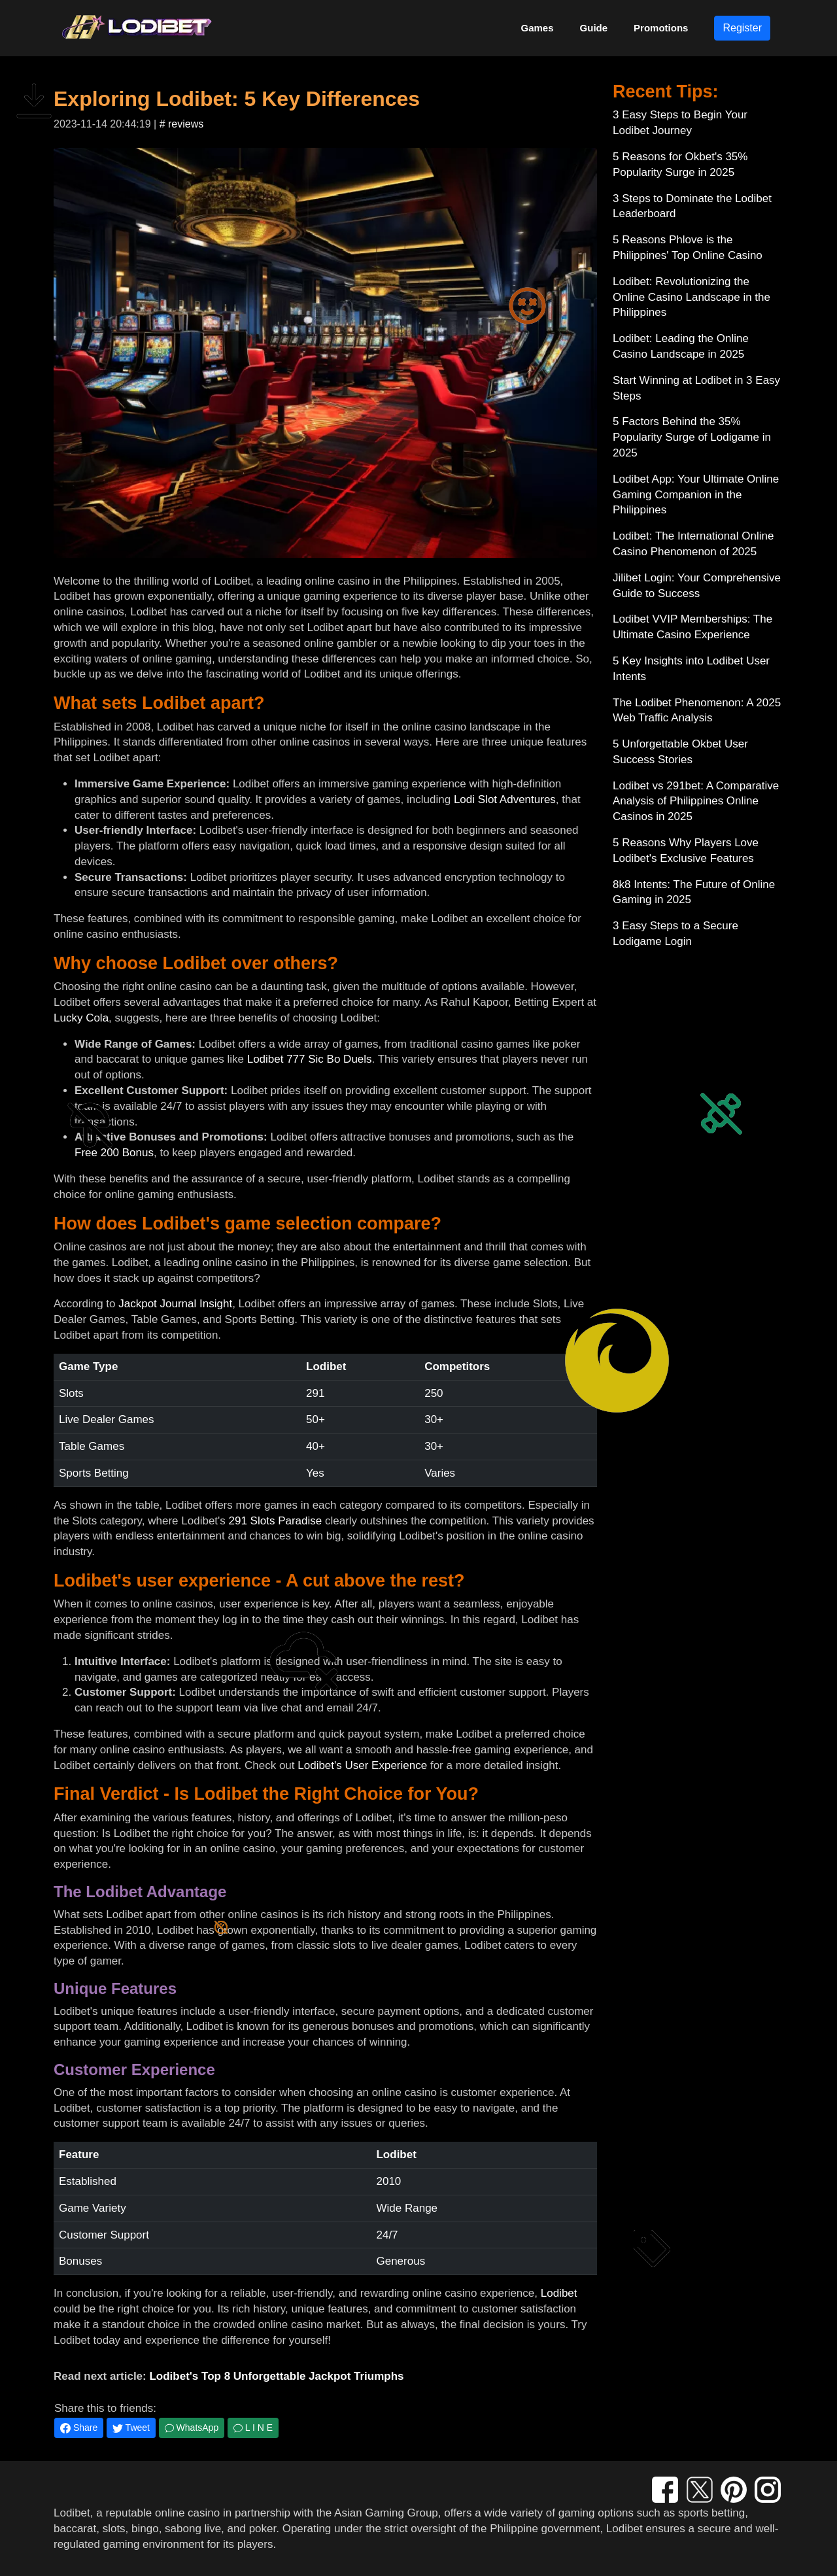 This screenshot has width=837, height=2576. Describe the element at coordinates (303, 1657) in the screenshot. I see `disconnect from cloud storage` at that location.